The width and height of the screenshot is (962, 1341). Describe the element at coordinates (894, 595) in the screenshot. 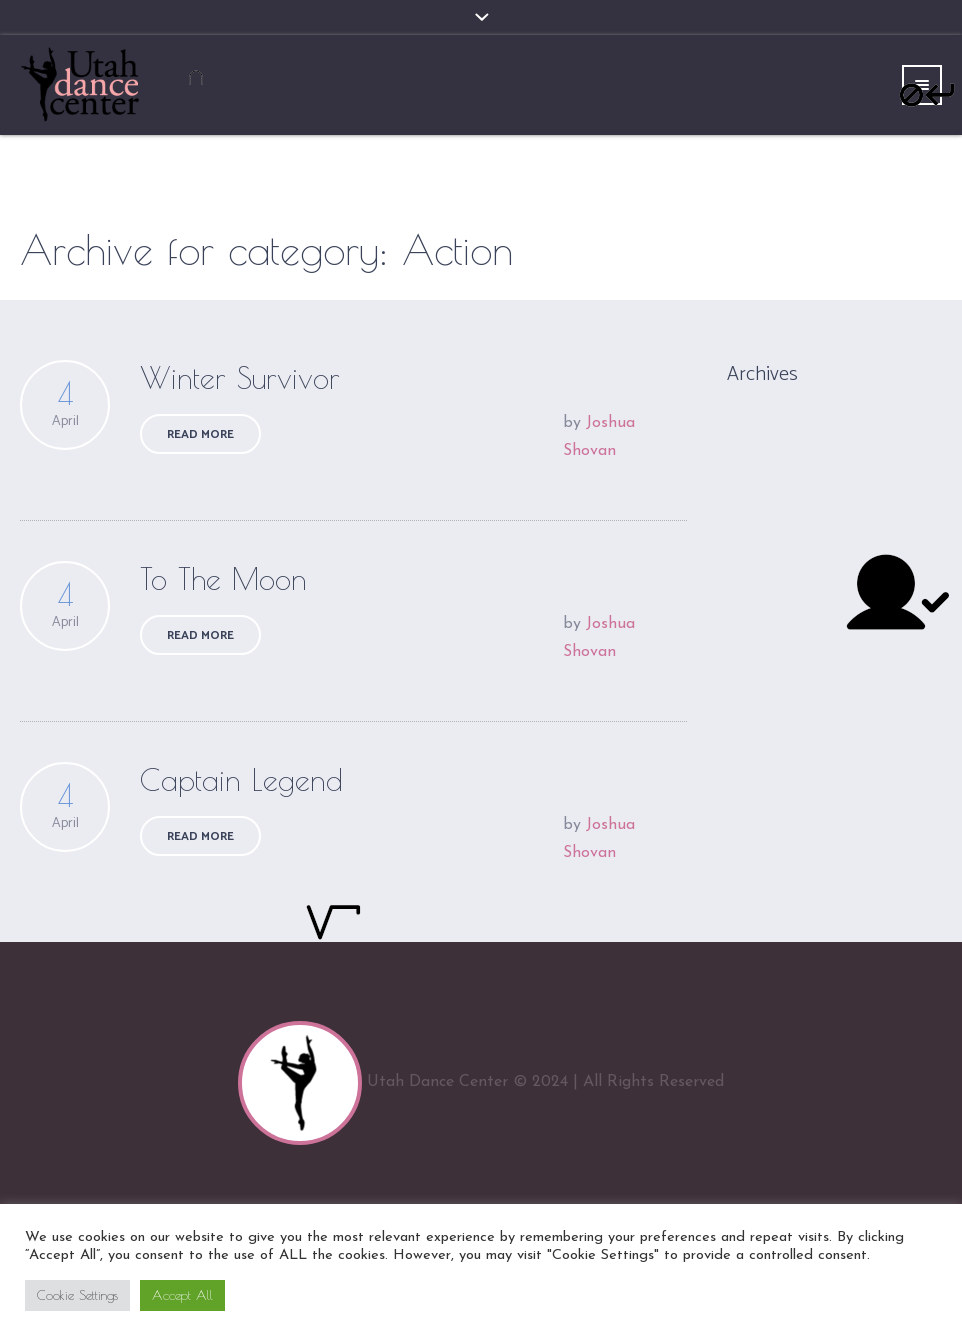

I see `user verified or approved` at that location.